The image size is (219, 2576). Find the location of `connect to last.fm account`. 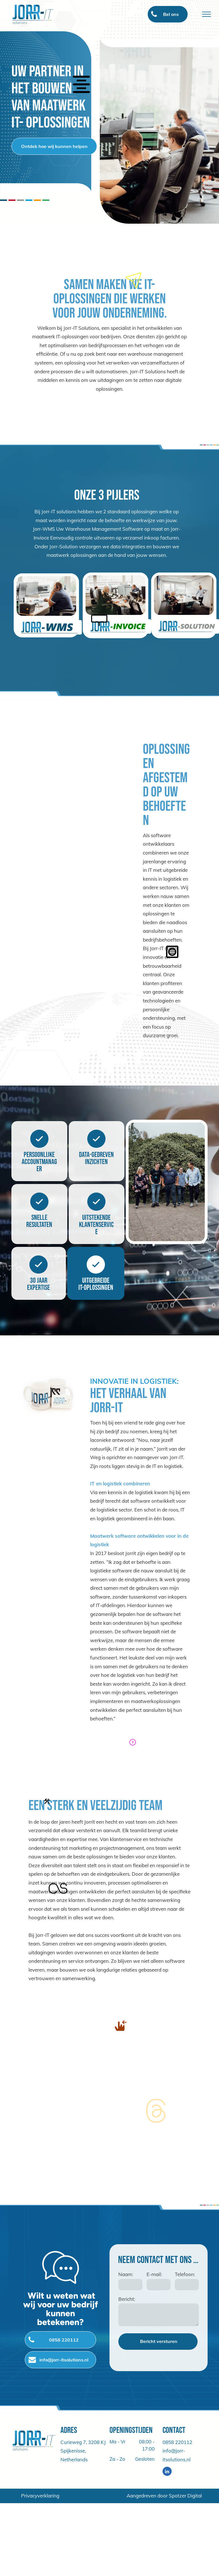

connect to last.fm account is located at coordinates (58, 1888).